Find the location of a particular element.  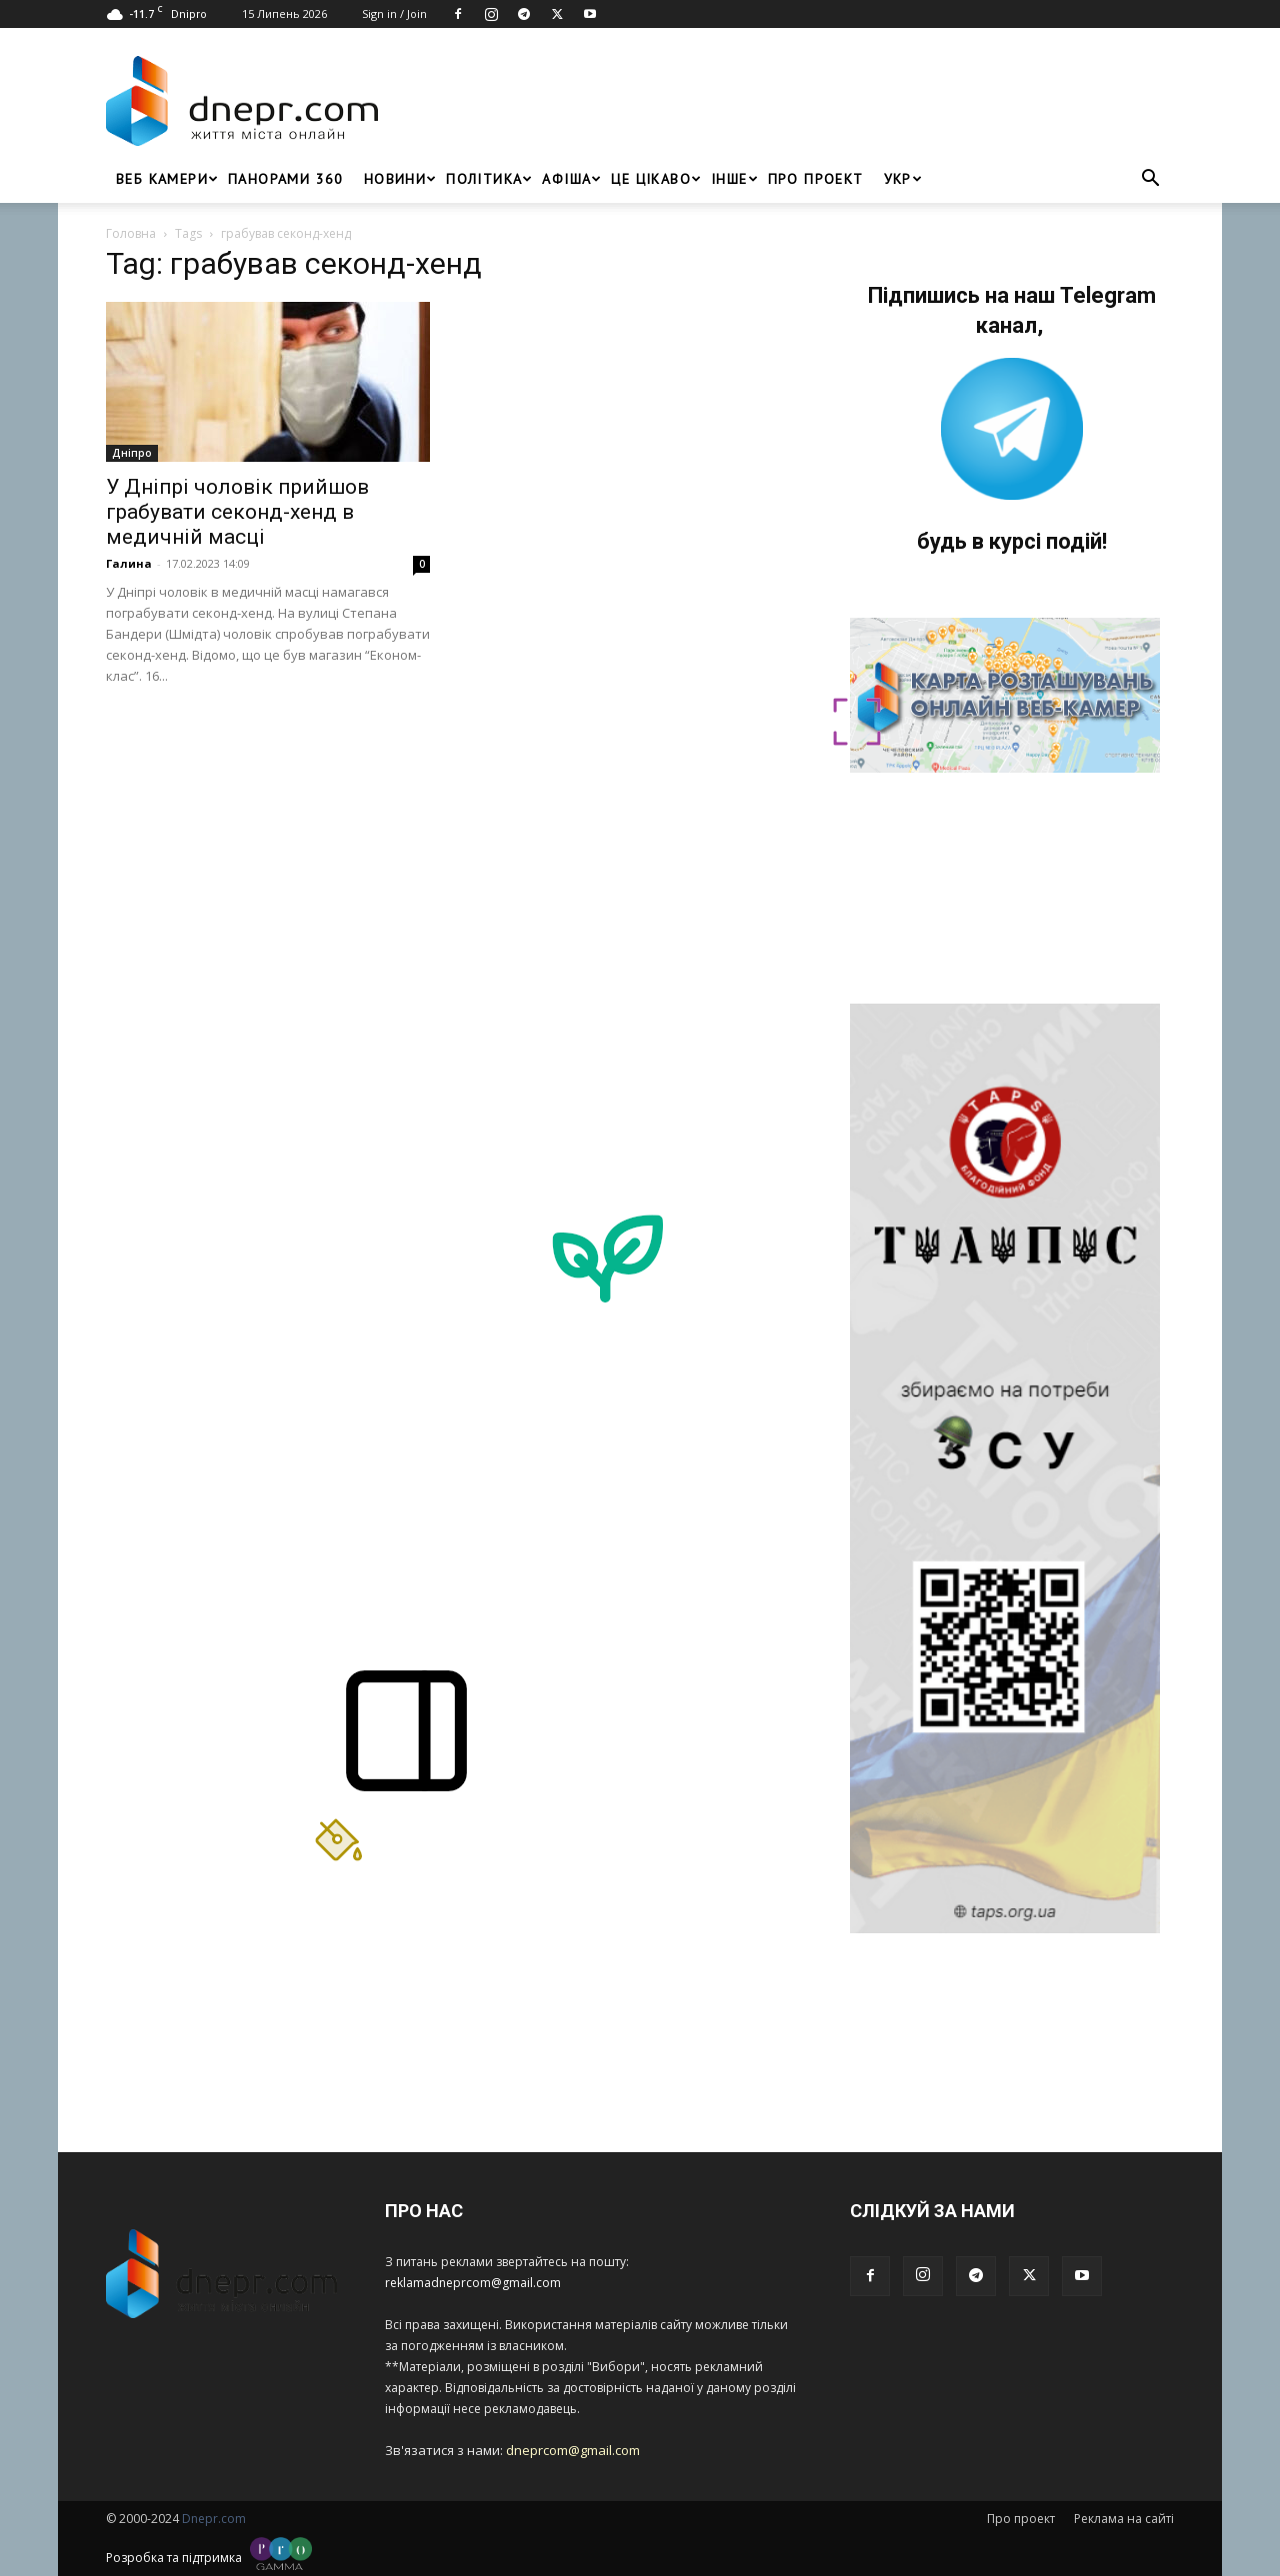

fill an area with color is located at coordinates (338, 1841).